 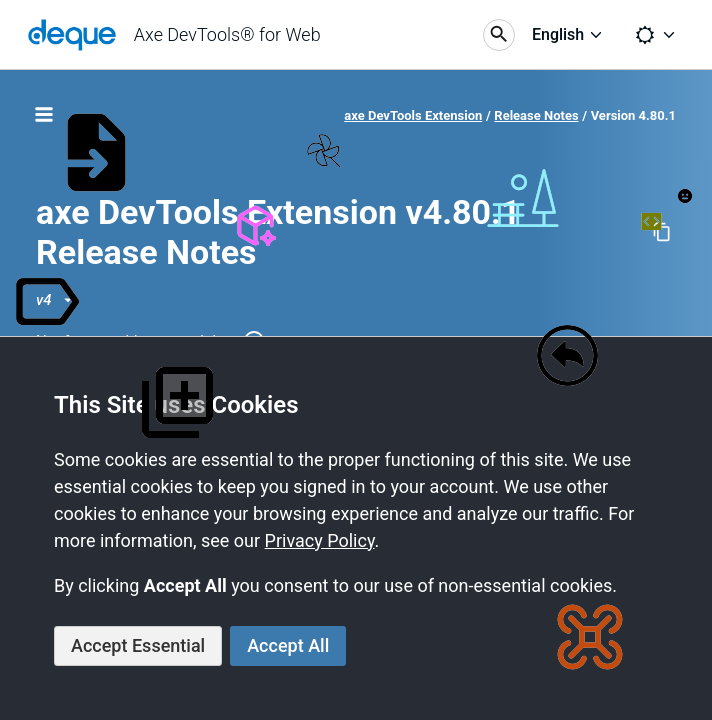 What do you see at coordinates (651, 221) in the screenshot?
I see `view or edit source code` at bounding box center [651, 221].